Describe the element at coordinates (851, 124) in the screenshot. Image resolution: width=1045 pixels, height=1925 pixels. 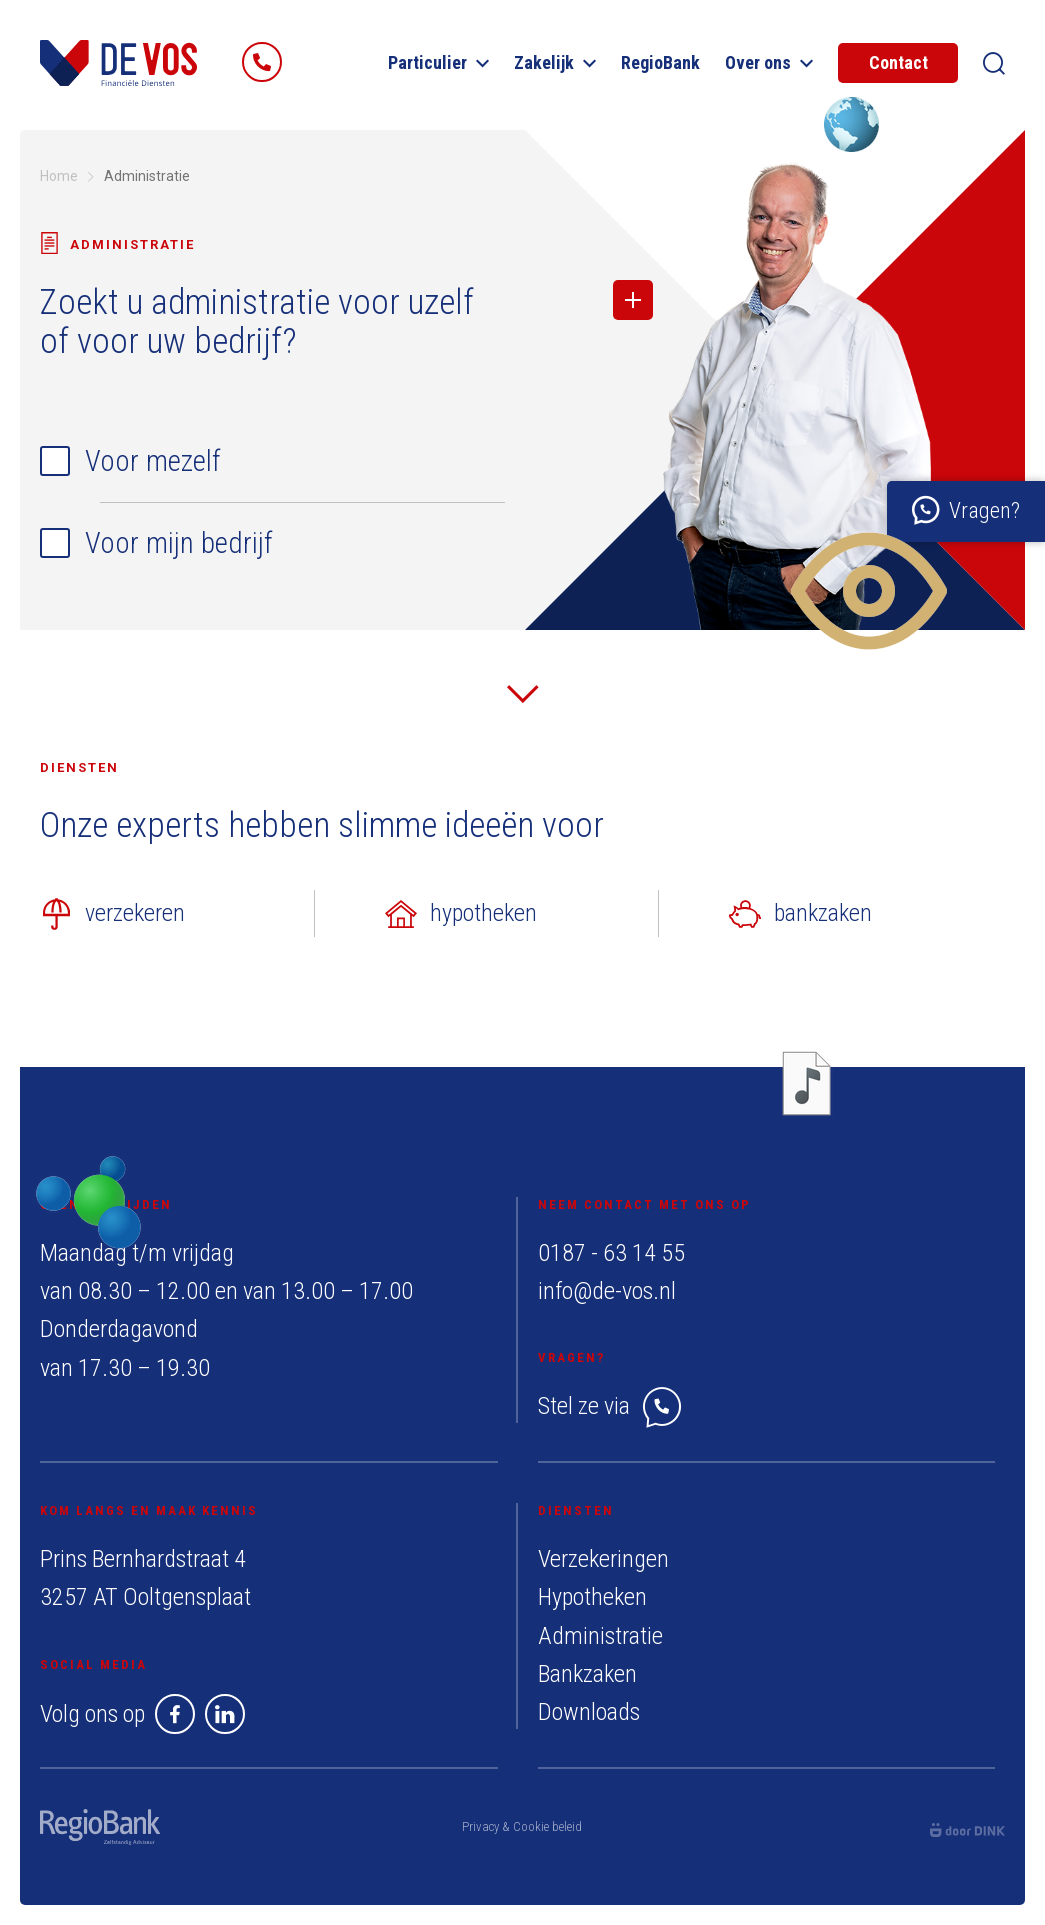
I see `access global or international settings` at that location.